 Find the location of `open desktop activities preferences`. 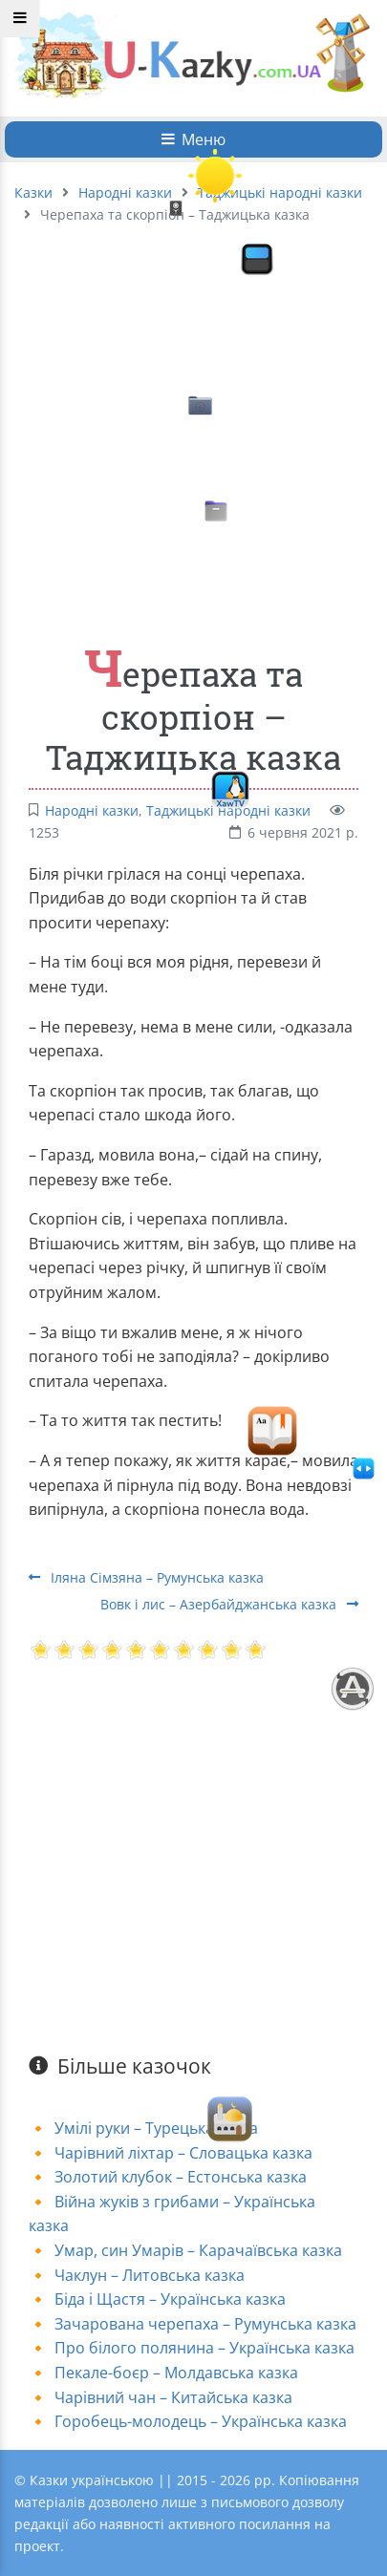

open desktop activities preferences is located at coordinates (257, 259).